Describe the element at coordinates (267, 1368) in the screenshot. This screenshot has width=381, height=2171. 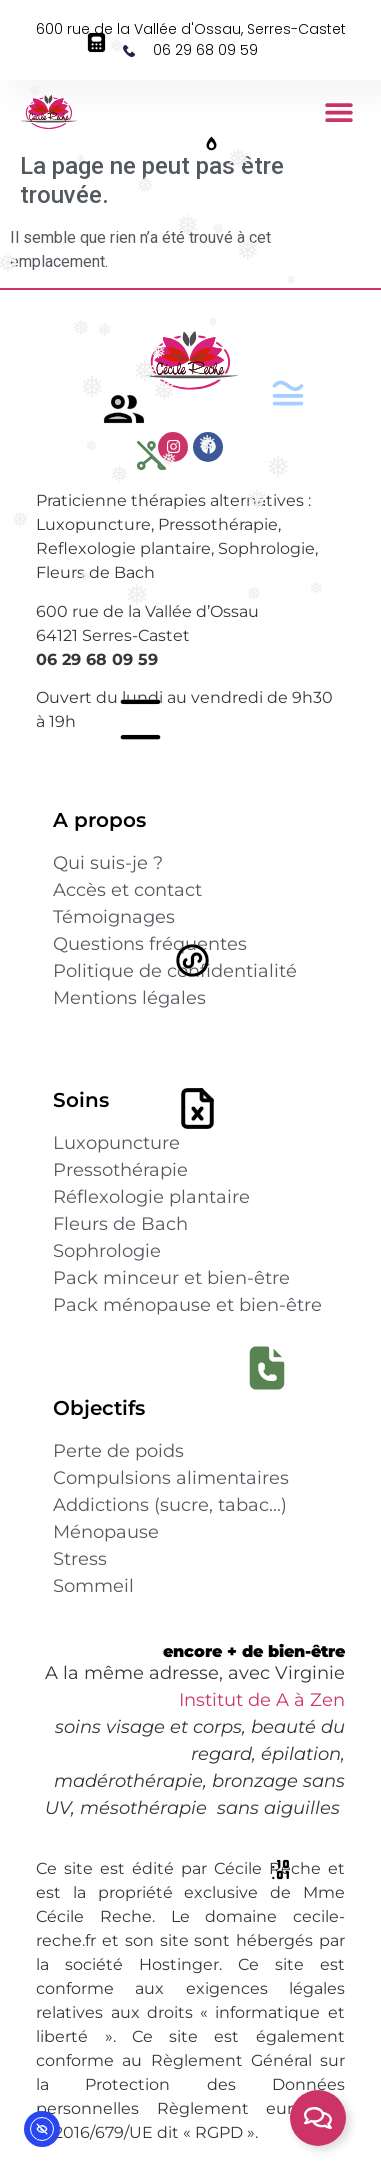
I see `access phone call records or logs` at that location.